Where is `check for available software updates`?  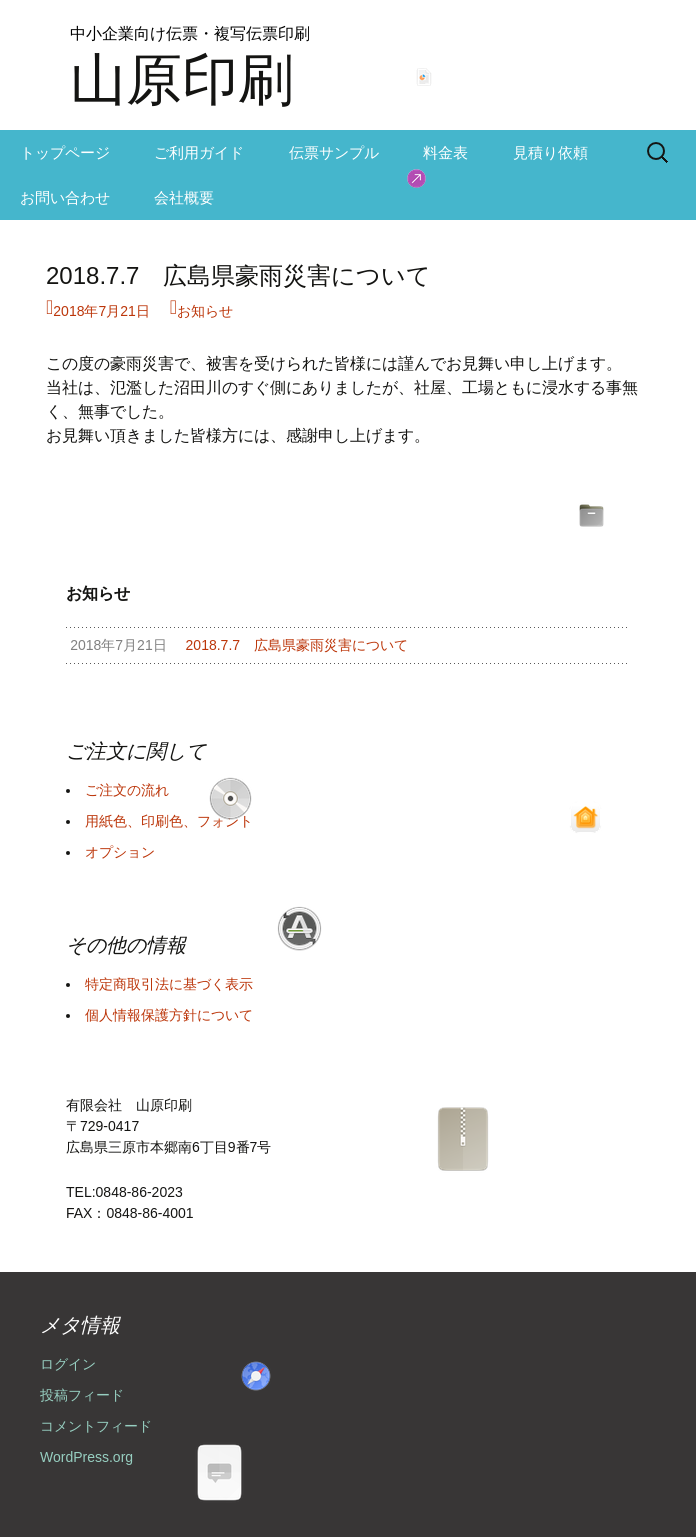
check for available software updates is located at coordinates (299, 928).